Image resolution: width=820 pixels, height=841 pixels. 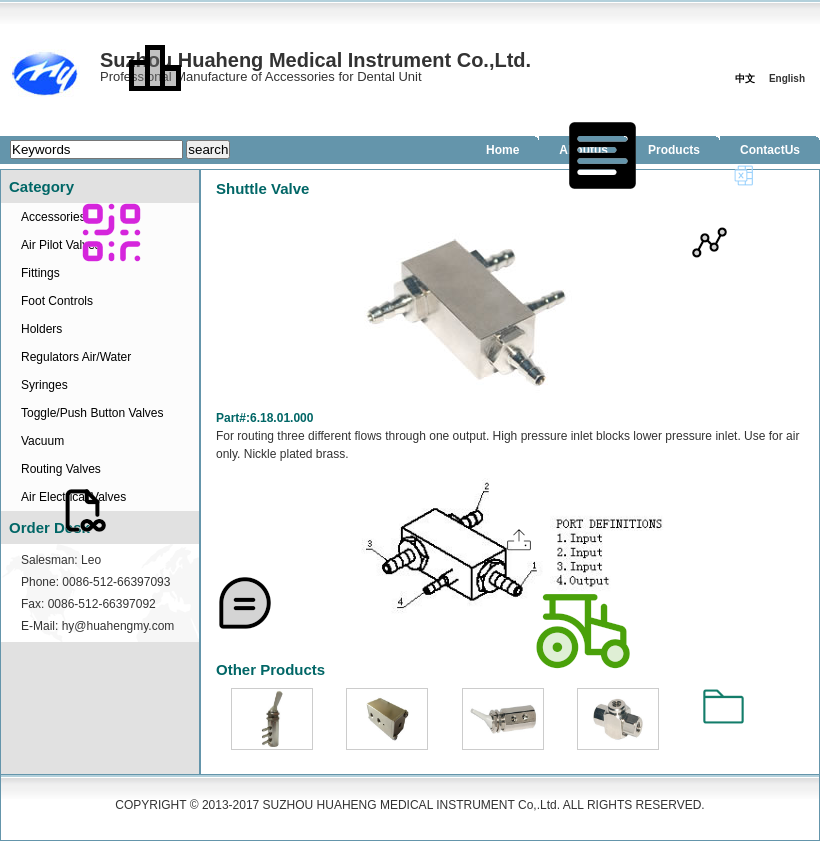 I want to click on view connected data points or nodes, so click(x=709, y=242).